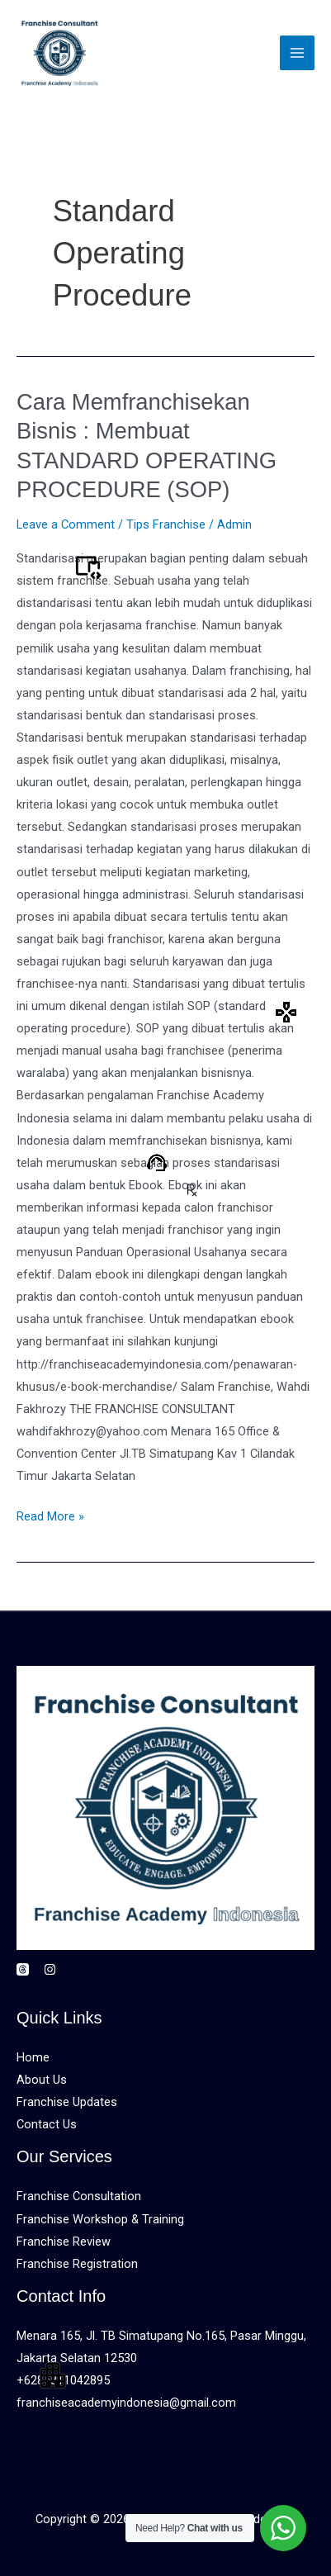 The width and height of the screenshot is (331, 2576). I want to click on access developer tools across devices, so click(87, 567).